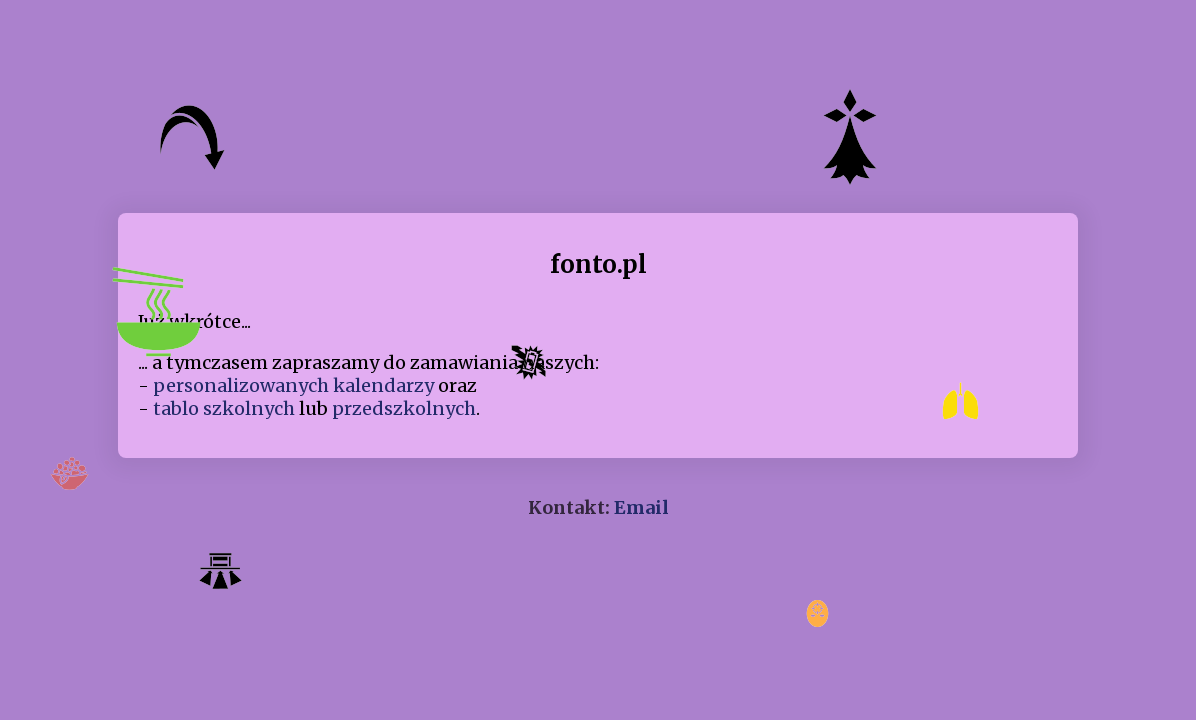 The width and height of the screenshot is (1196, 720). I want to click on perform a dunk or slam action in a game, so click(191, 137).